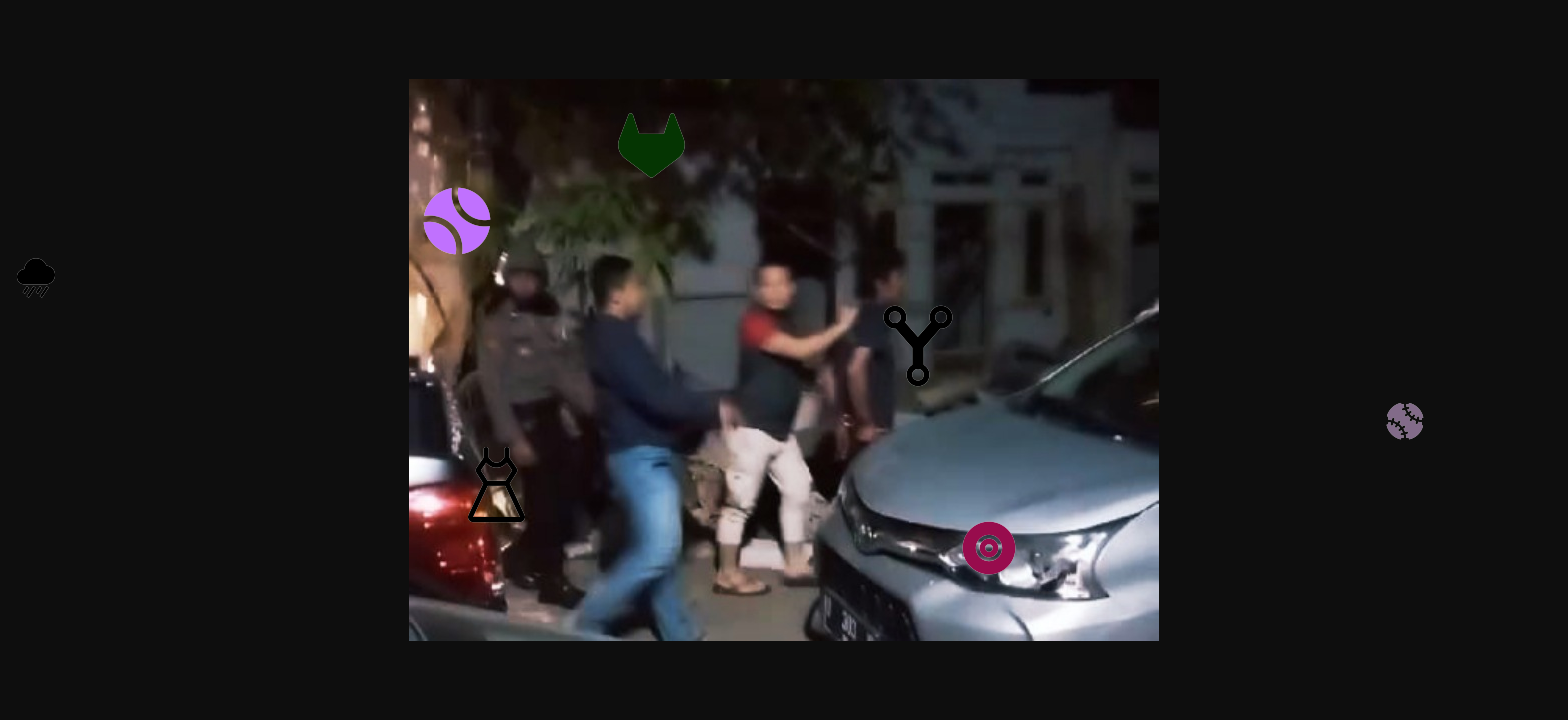 This screenshot has height=720, width=1568. Describe the element at coordinates (651, 145) in the screenshot. I see `open GitLab repository` at that location.